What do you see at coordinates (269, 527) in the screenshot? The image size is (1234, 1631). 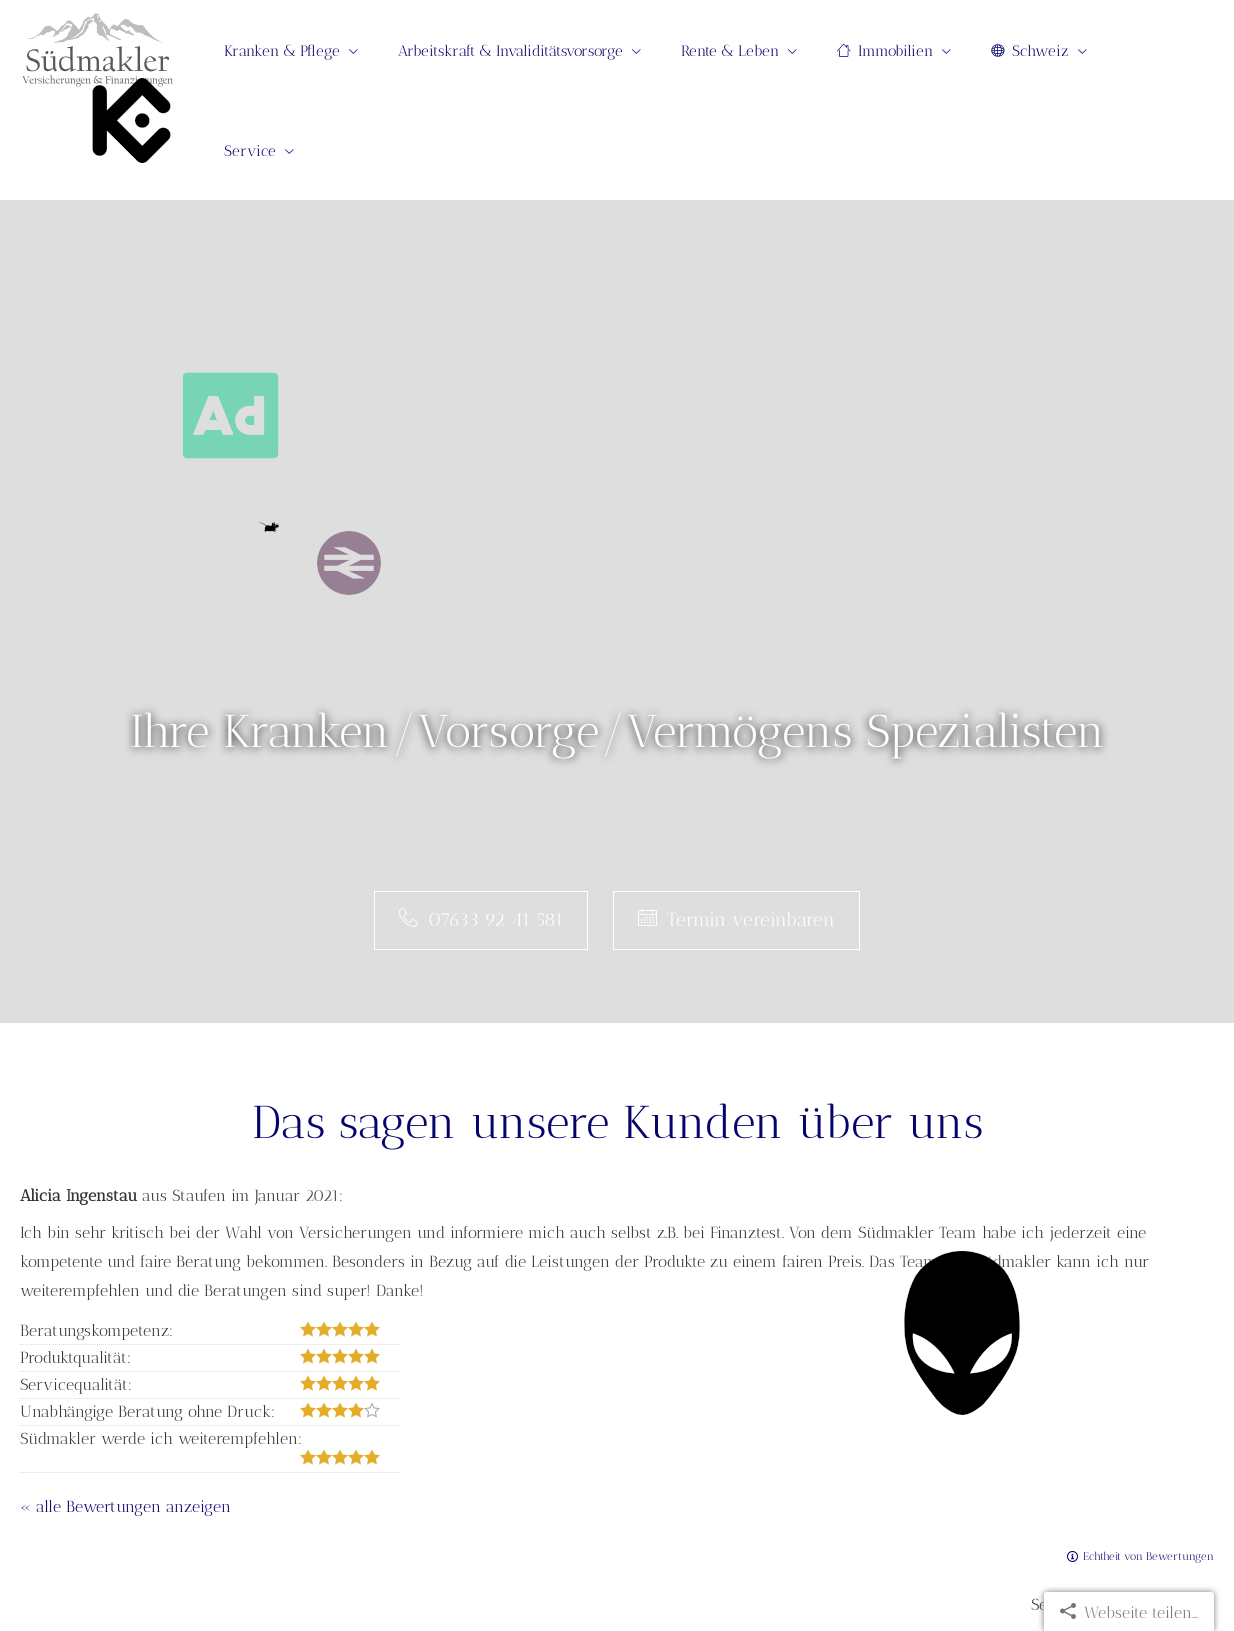 I see `xfce desktop environment logo` at bounding box center [269, 527].